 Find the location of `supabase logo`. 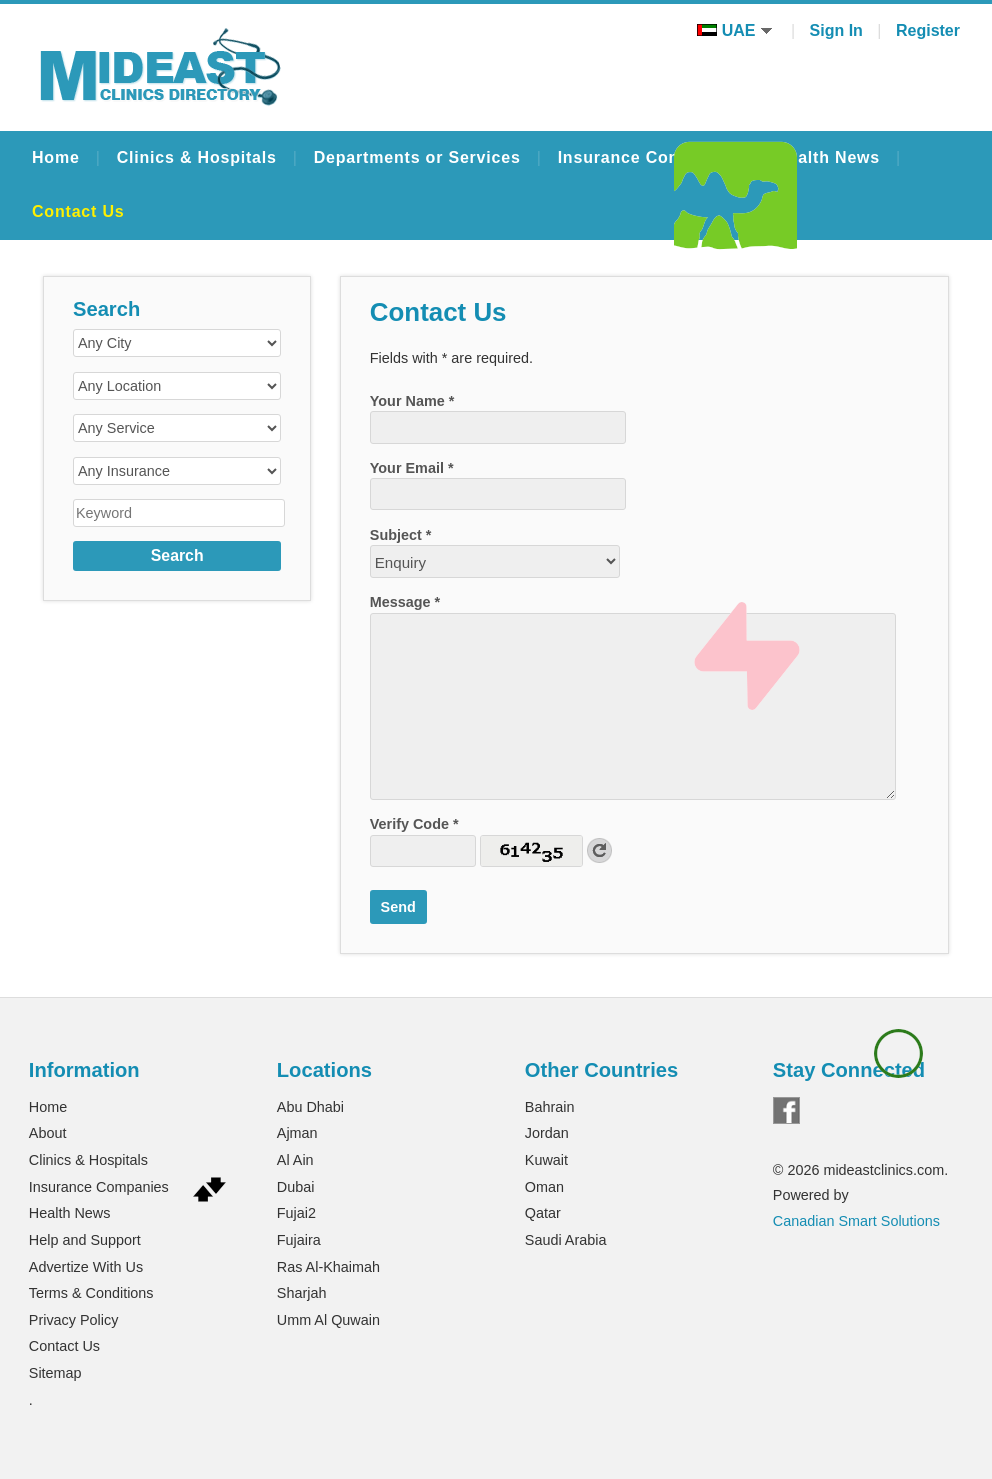

supabase logo is located at coordinates (747, 656).